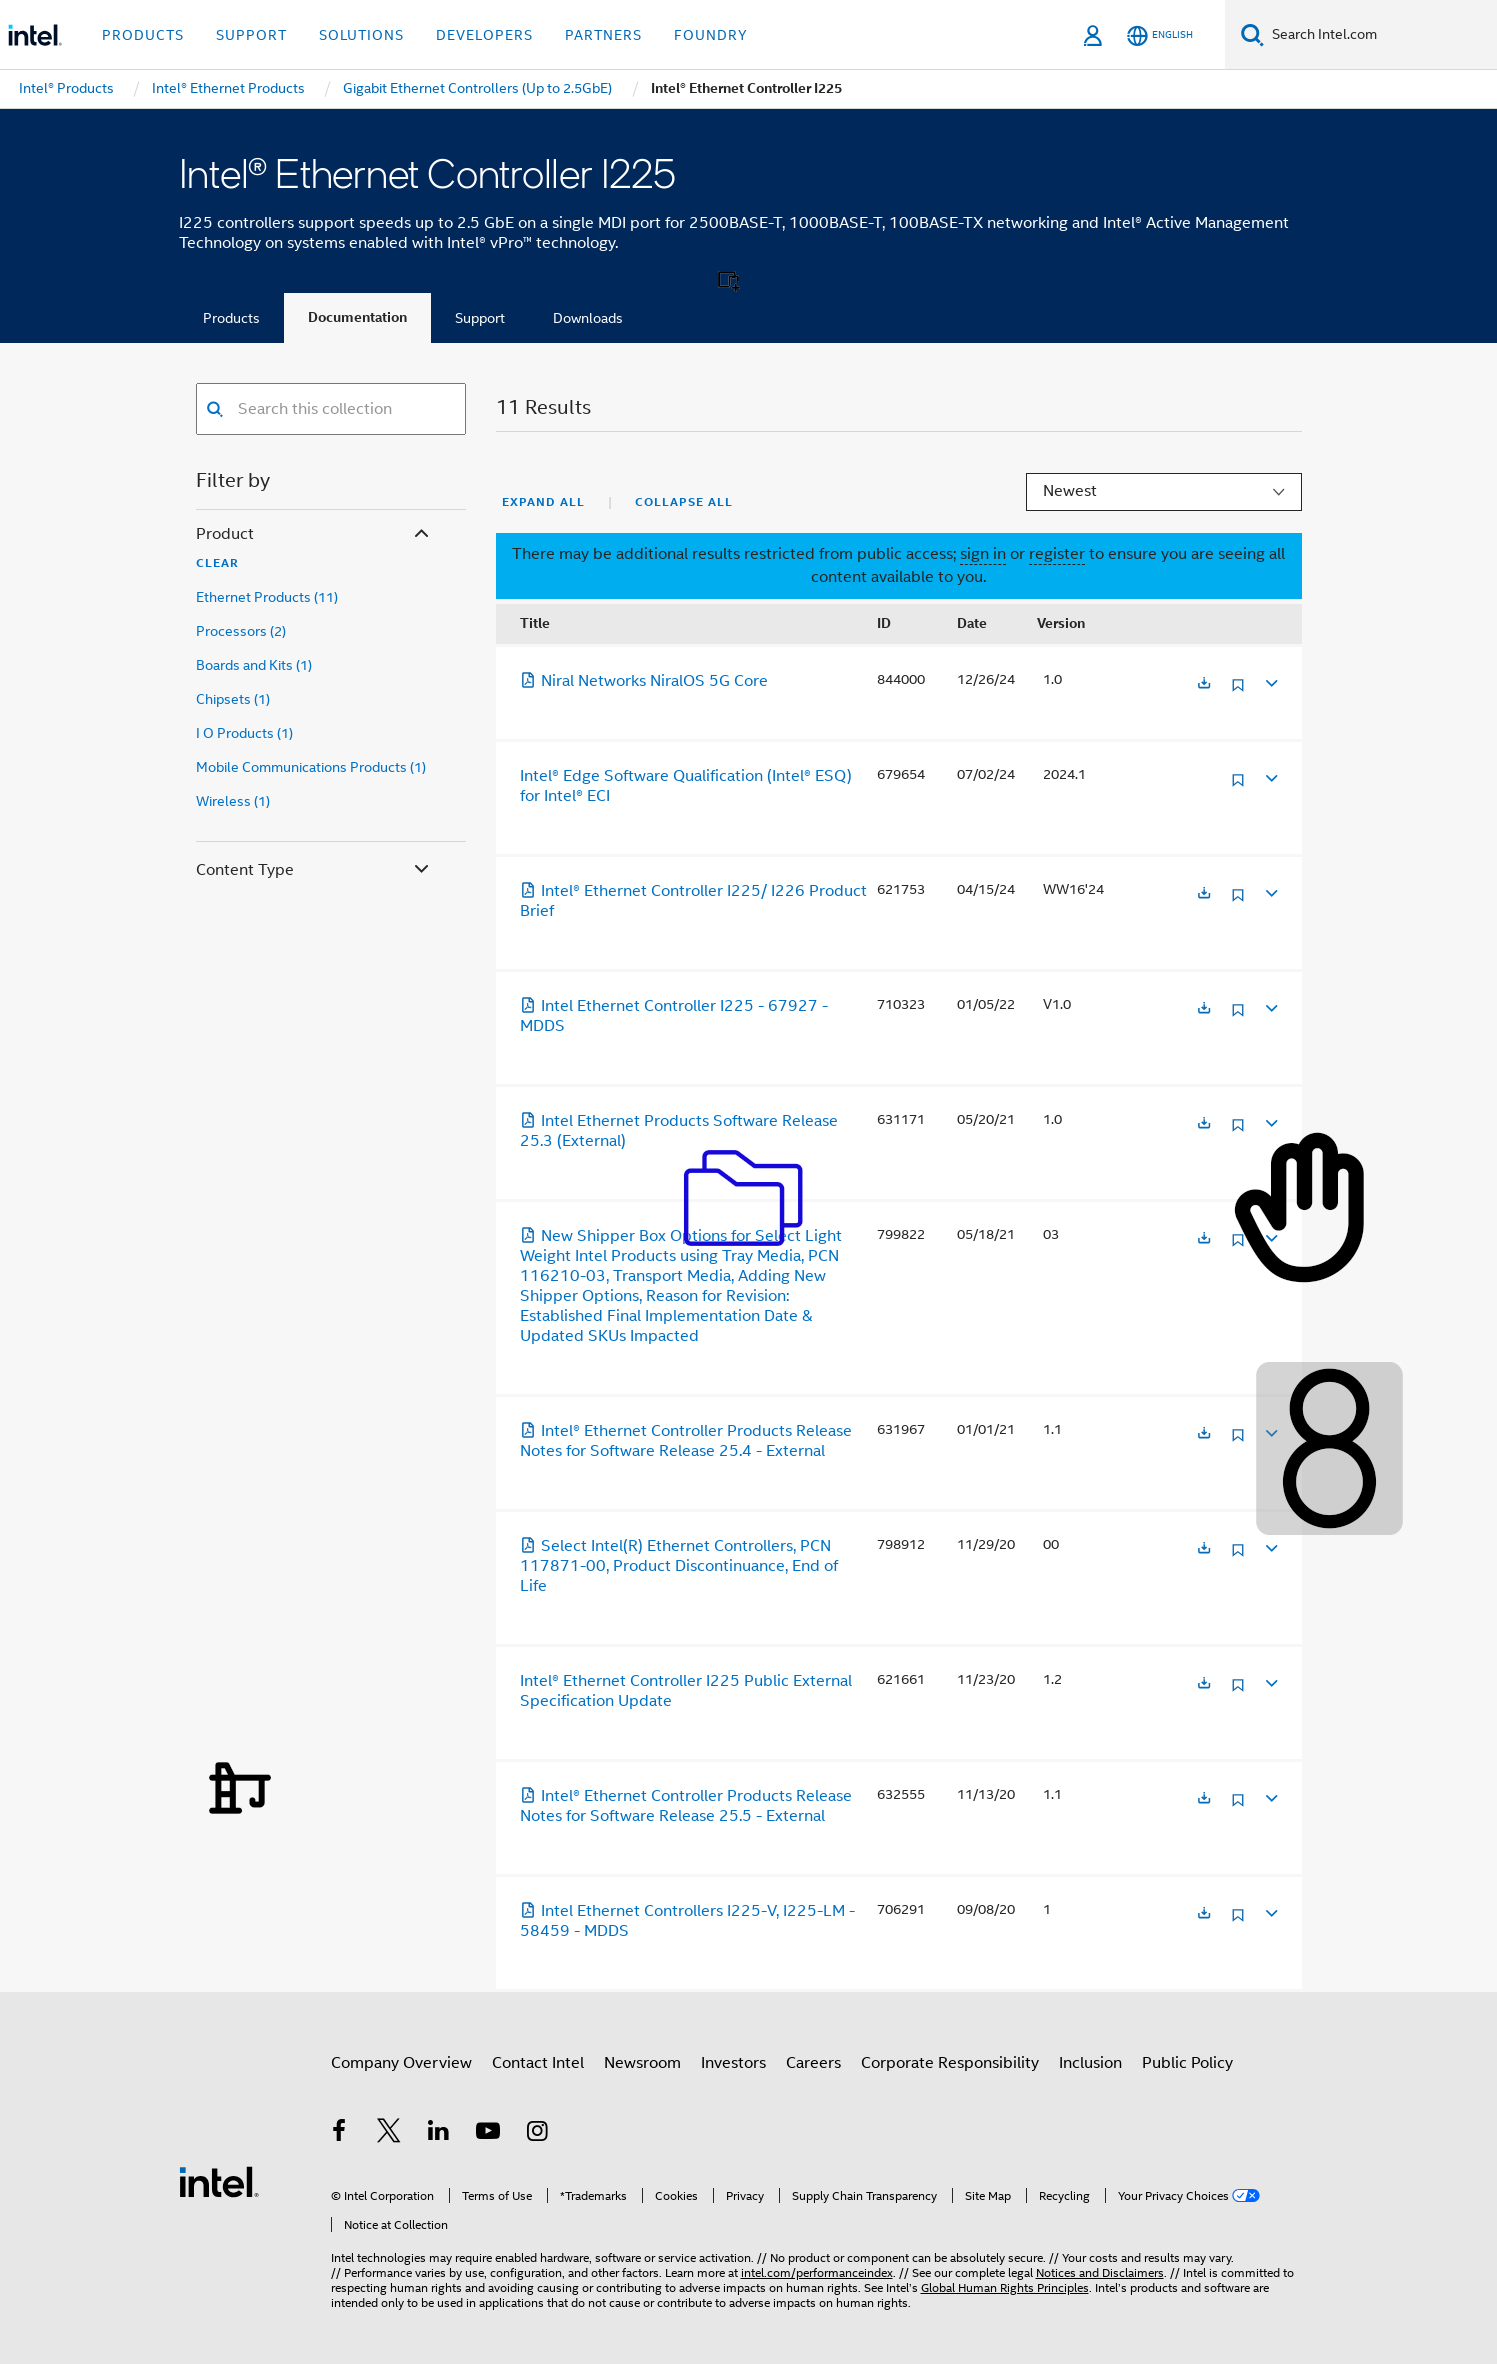  I want to click on stop or pause an action, so click(1304, 1207).